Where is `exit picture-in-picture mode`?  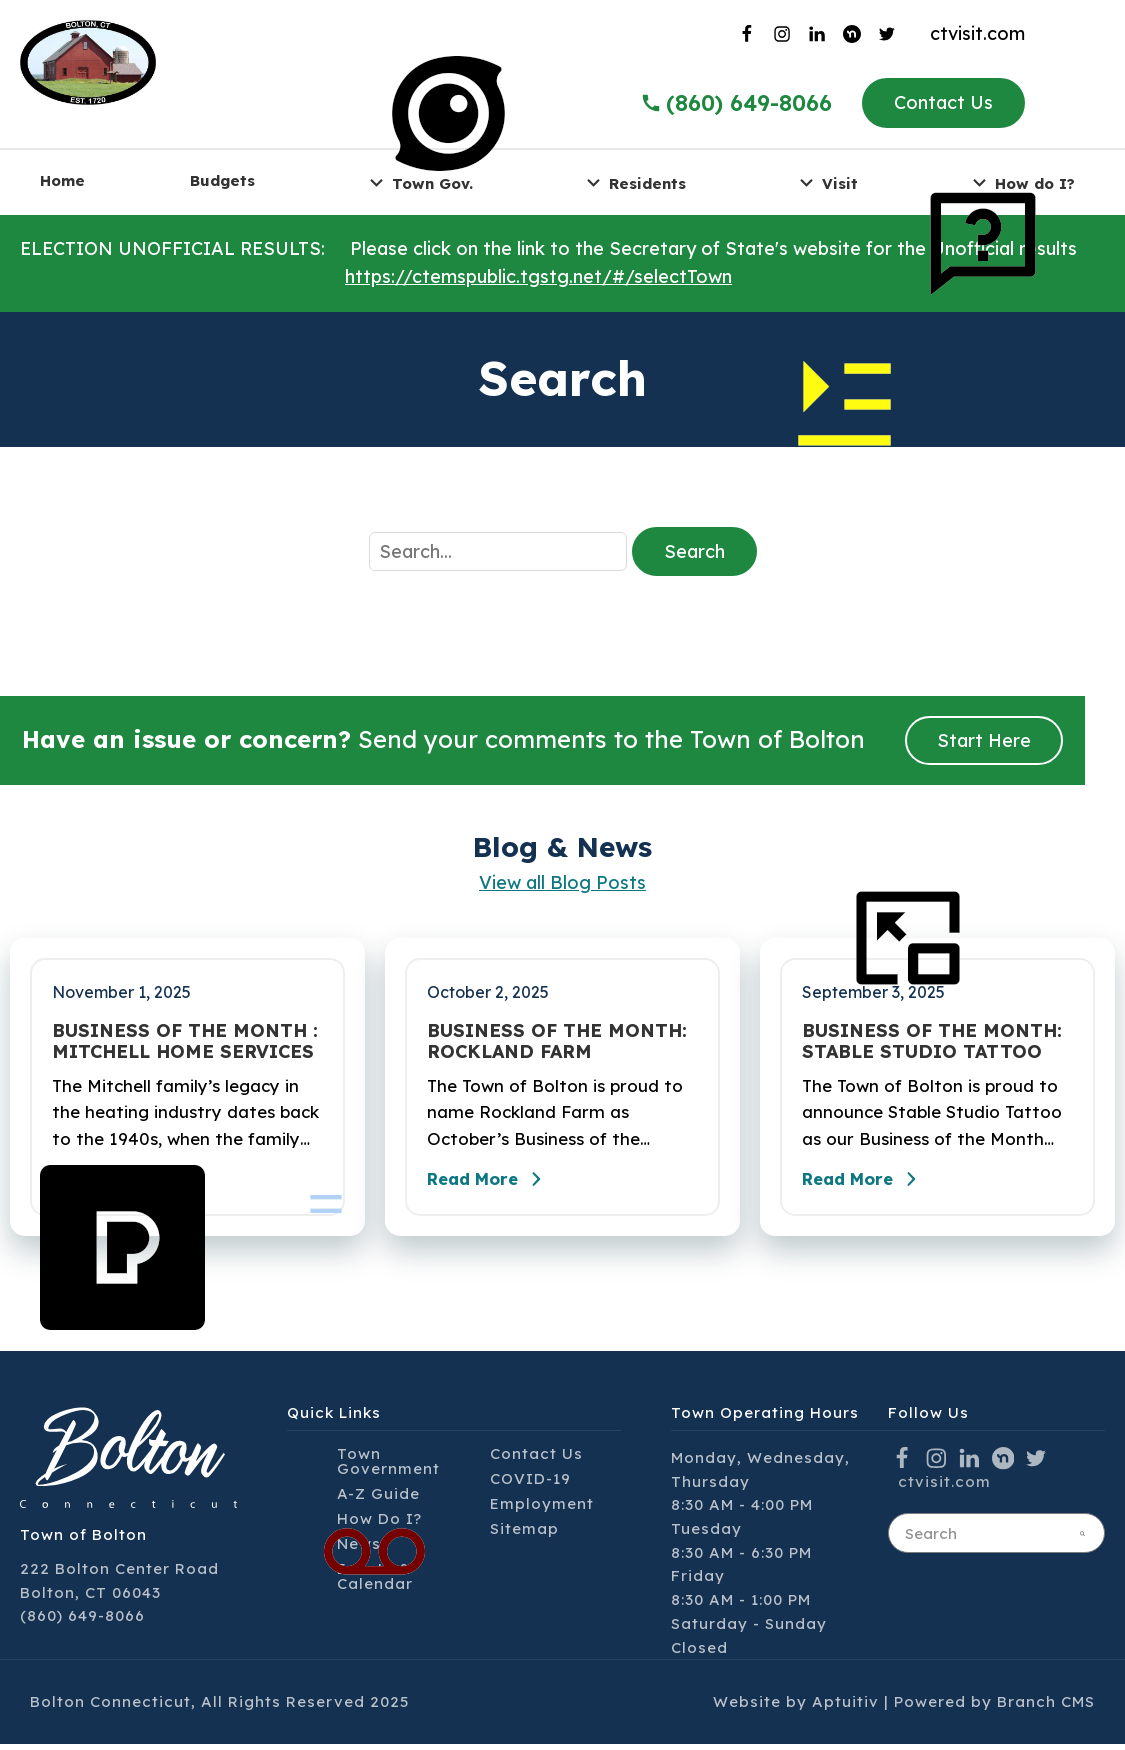 exit picture-in-picture mode is located at coordinates (908, 938).